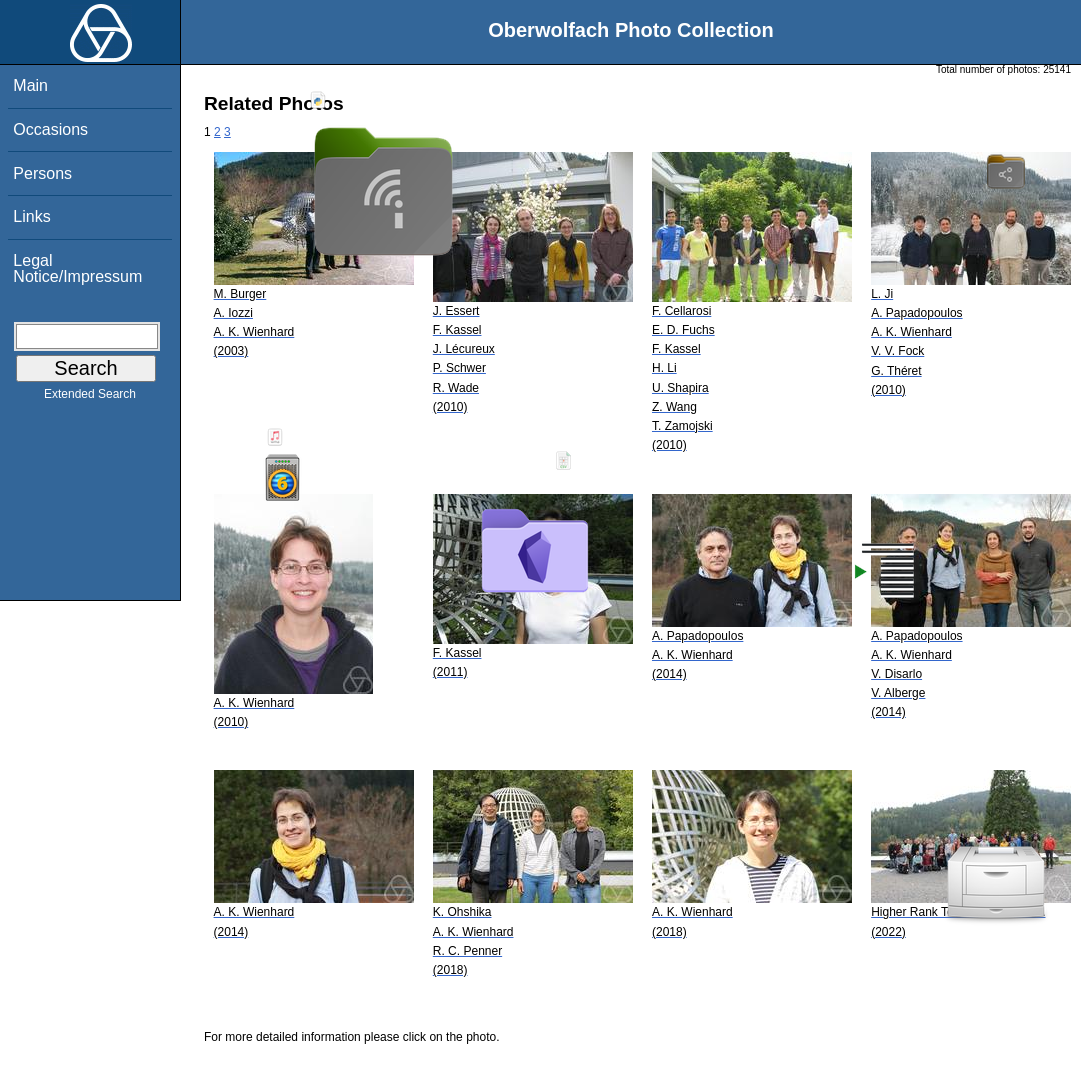  I want to click on RAID 6 storage array configuration, so click(282, 477).